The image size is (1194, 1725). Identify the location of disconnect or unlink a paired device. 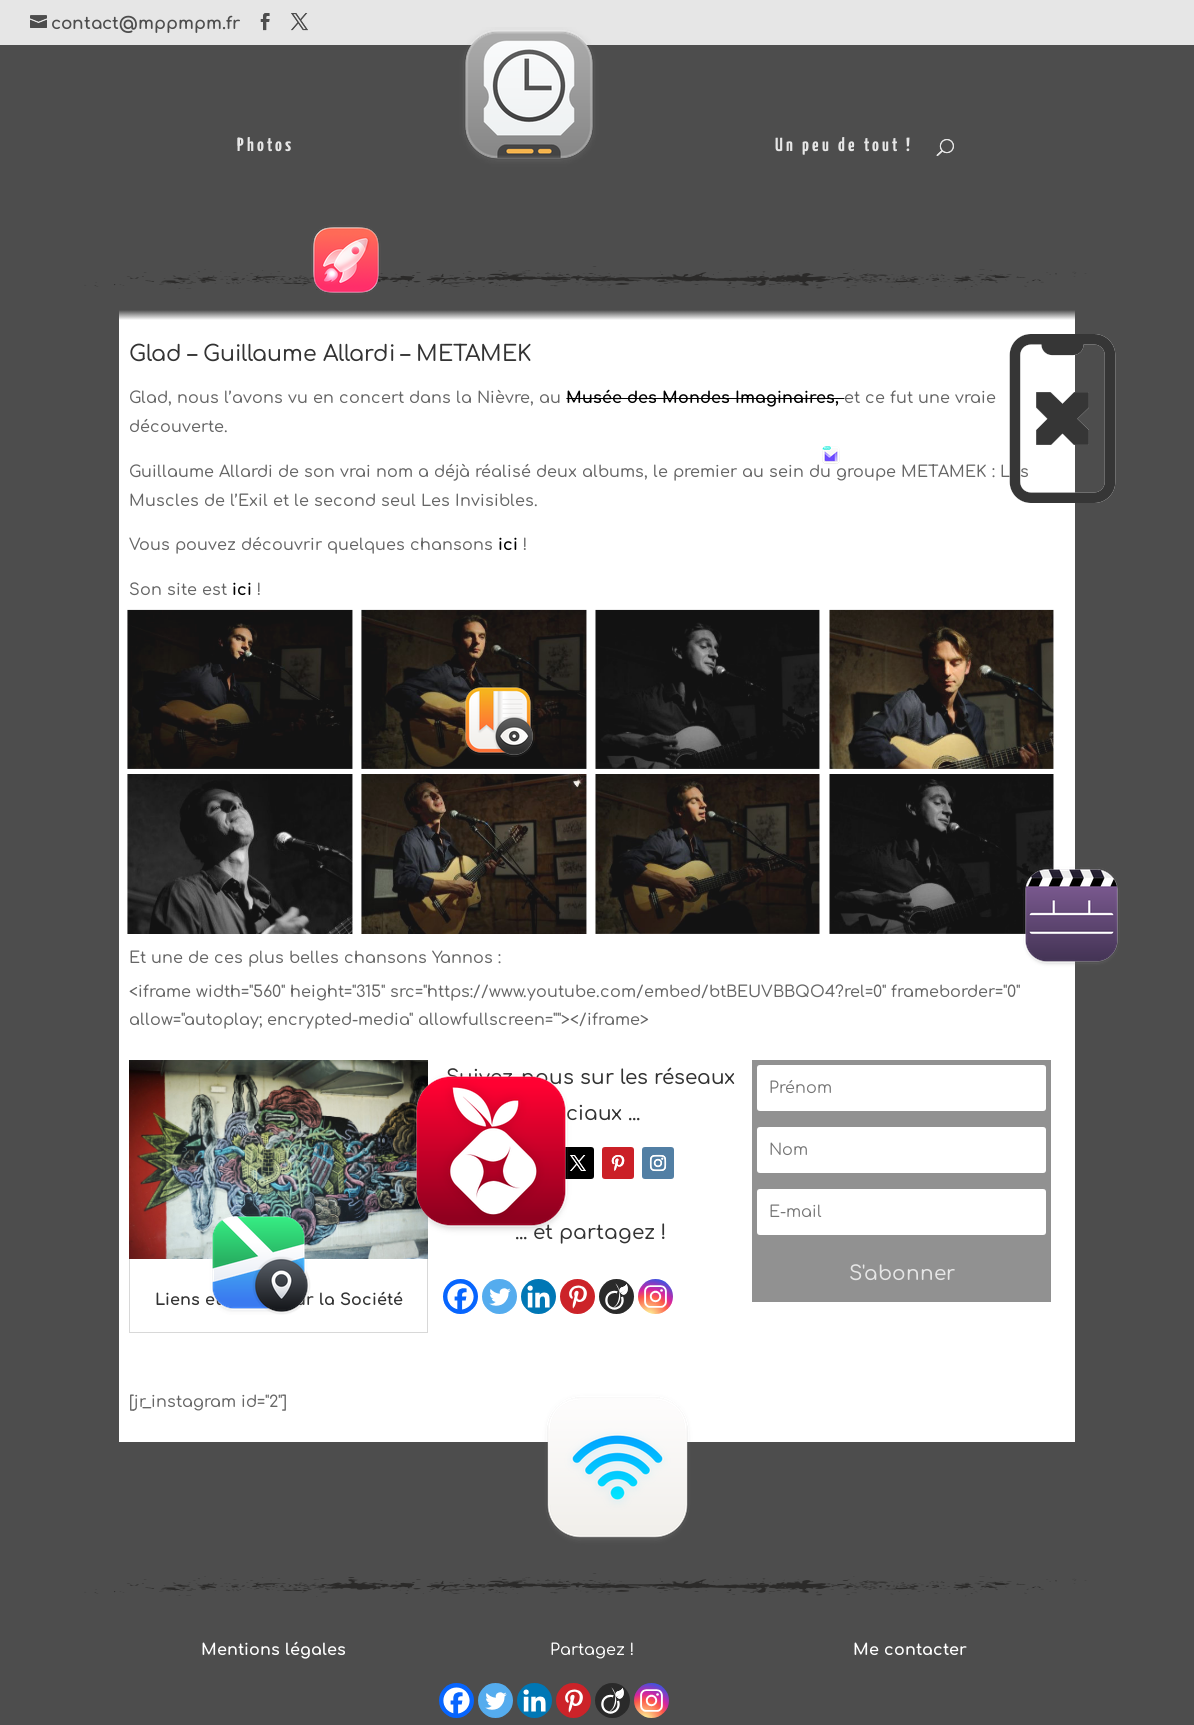
(1062, 418).